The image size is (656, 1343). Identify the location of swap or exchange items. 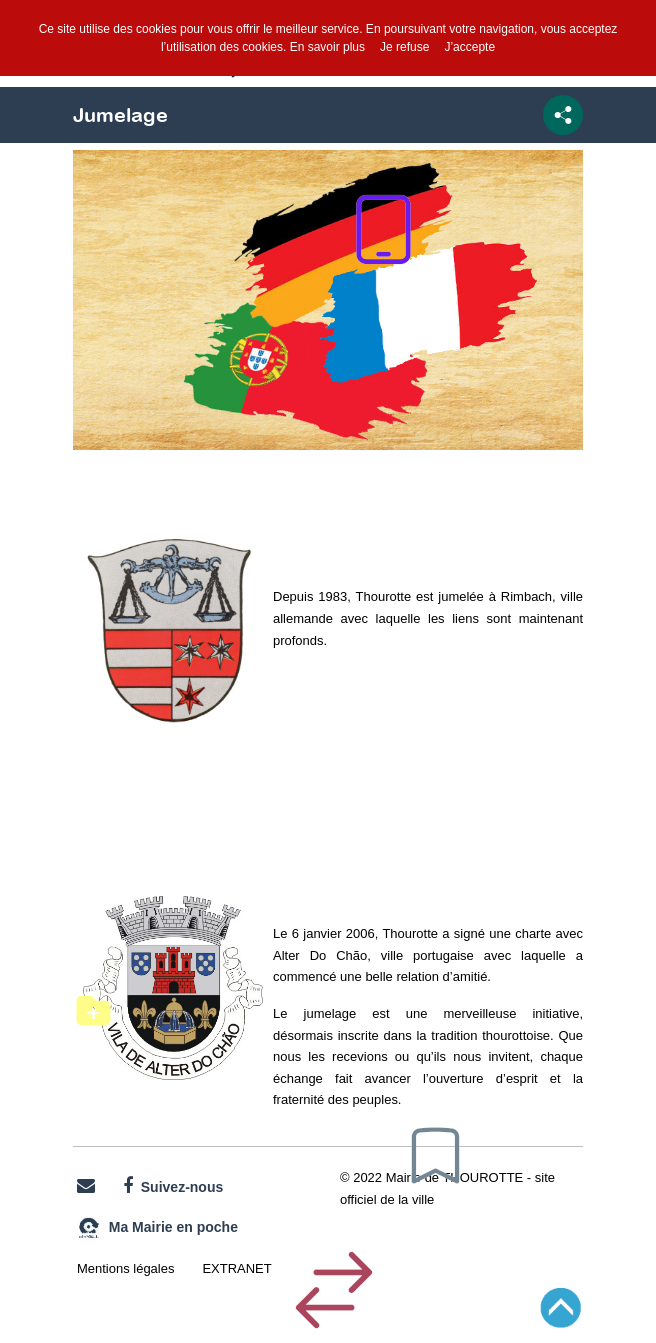
(334, 1290).